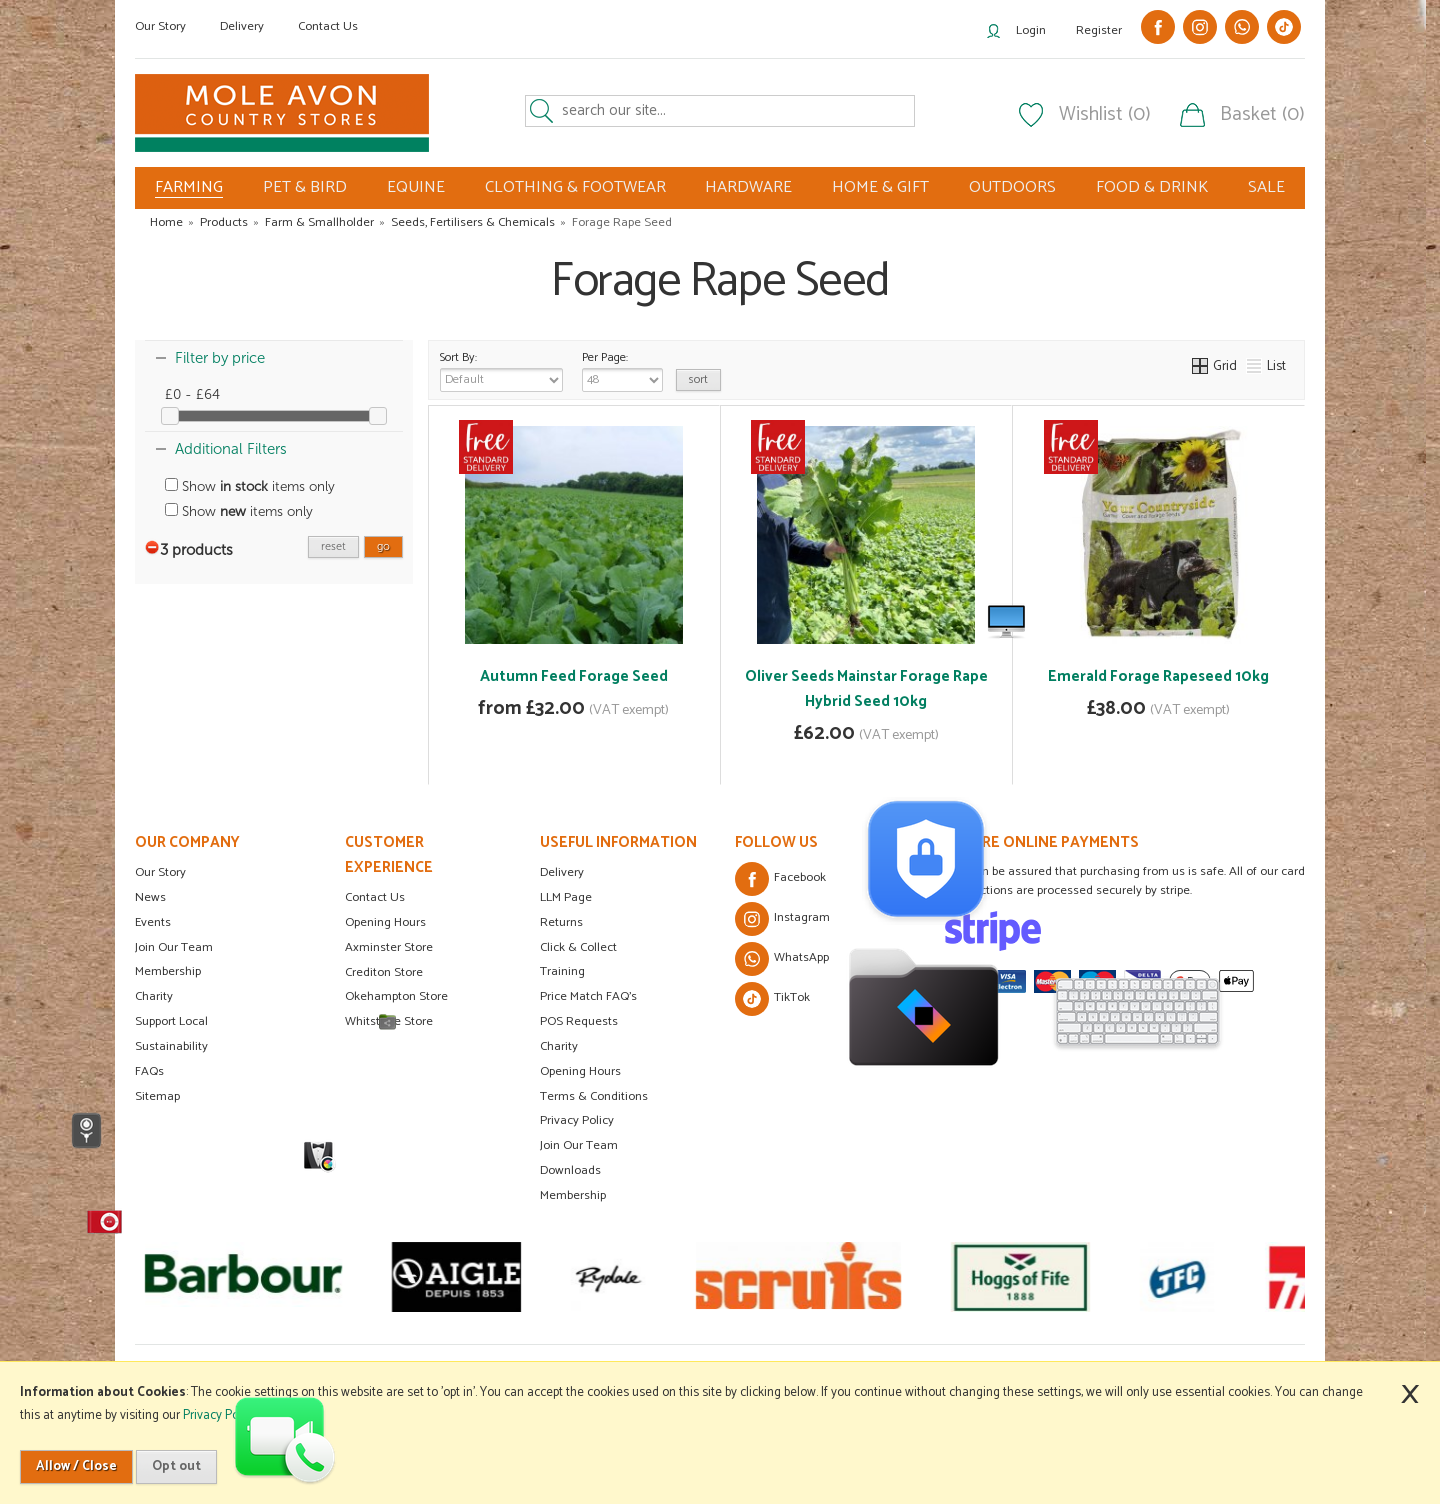  Describe the element at coordinates (1006, 616) in the screenshot. I see `represents this mac in system preferences or network settings` at that location.